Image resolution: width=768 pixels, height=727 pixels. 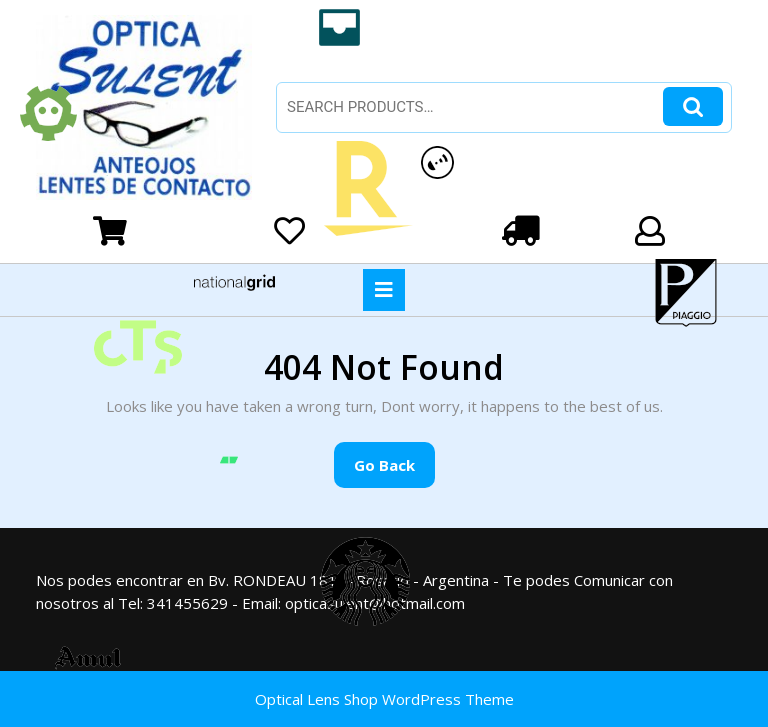 I want to click on view your inbox messages, so click(x=339, y=27).